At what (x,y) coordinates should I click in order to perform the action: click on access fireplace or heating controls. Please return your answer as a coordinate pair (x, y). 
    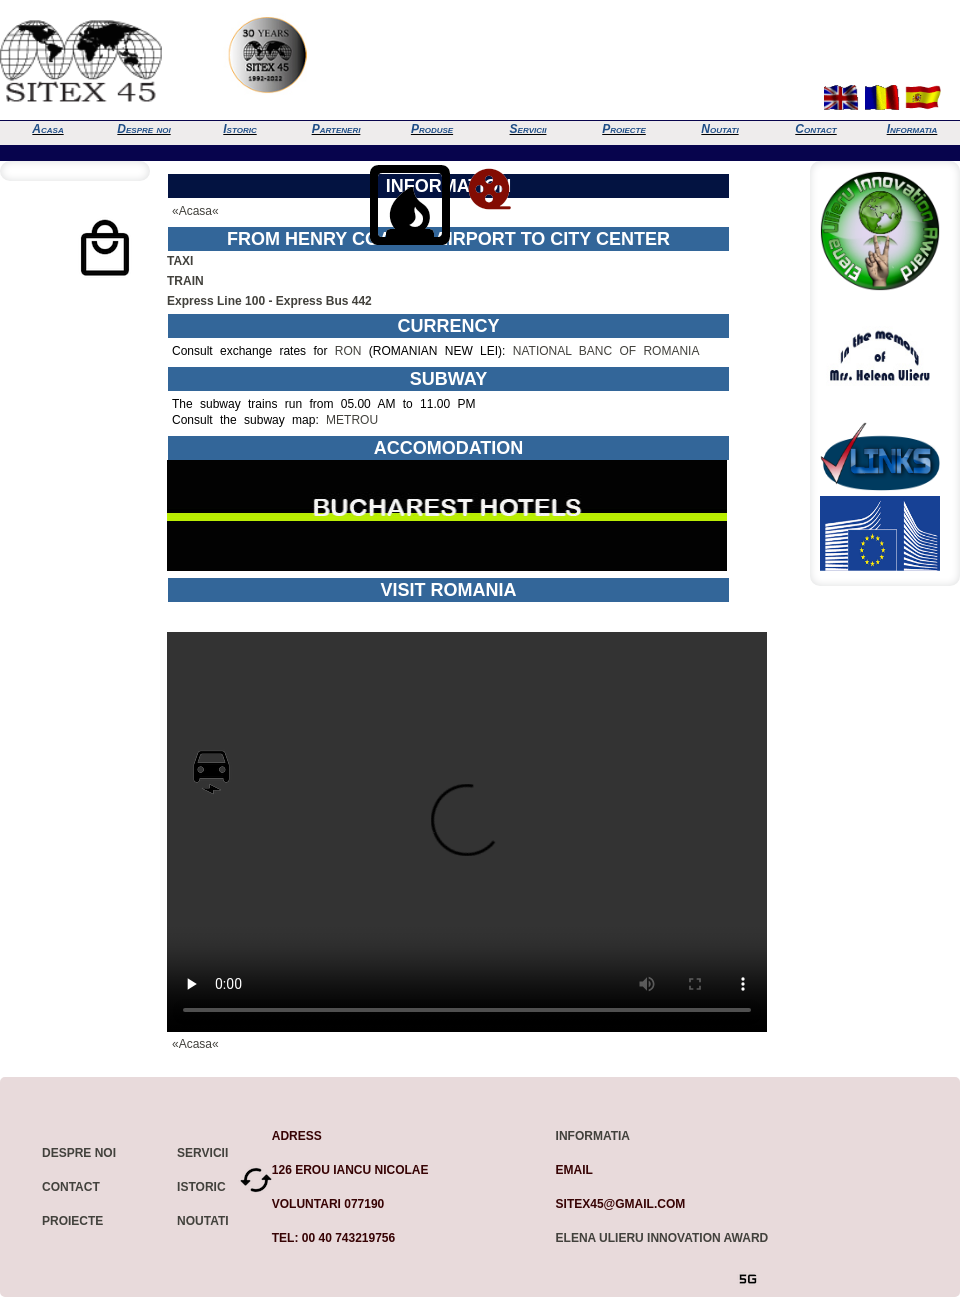
    Looking at the image, I should click on (410, 205).